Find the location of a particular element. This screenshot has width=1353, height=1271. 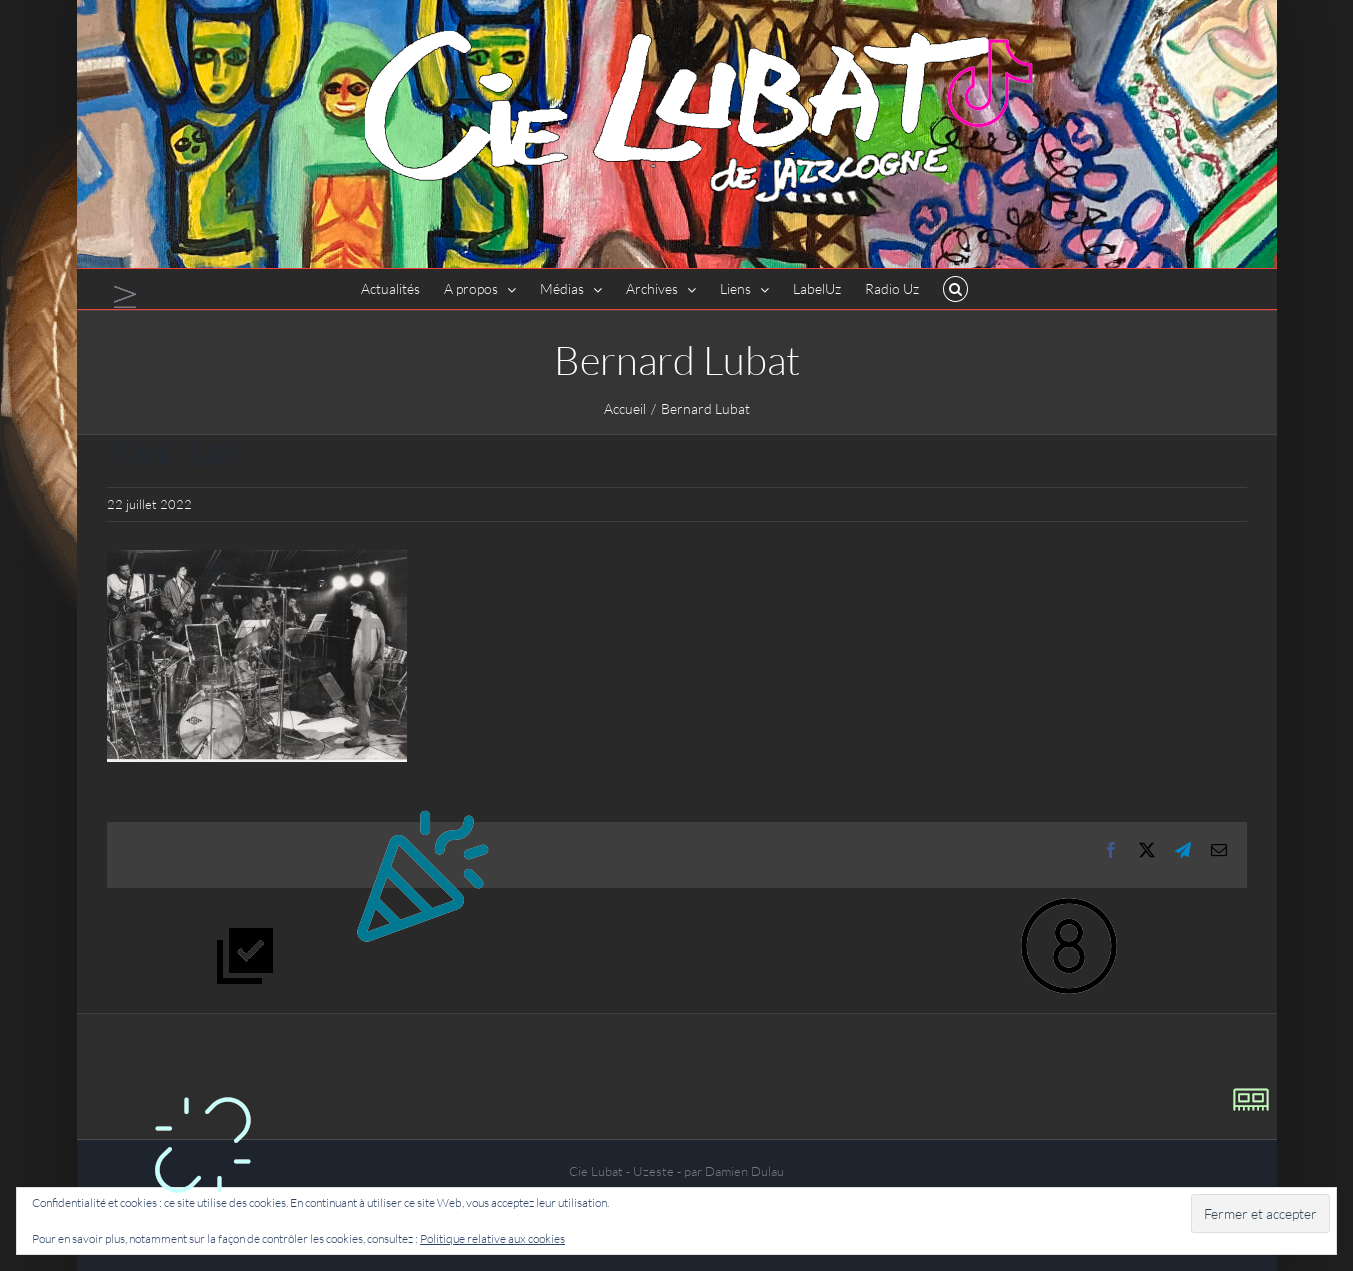

greater than or equal to mathematical operator is located at coordinates (124, 297).